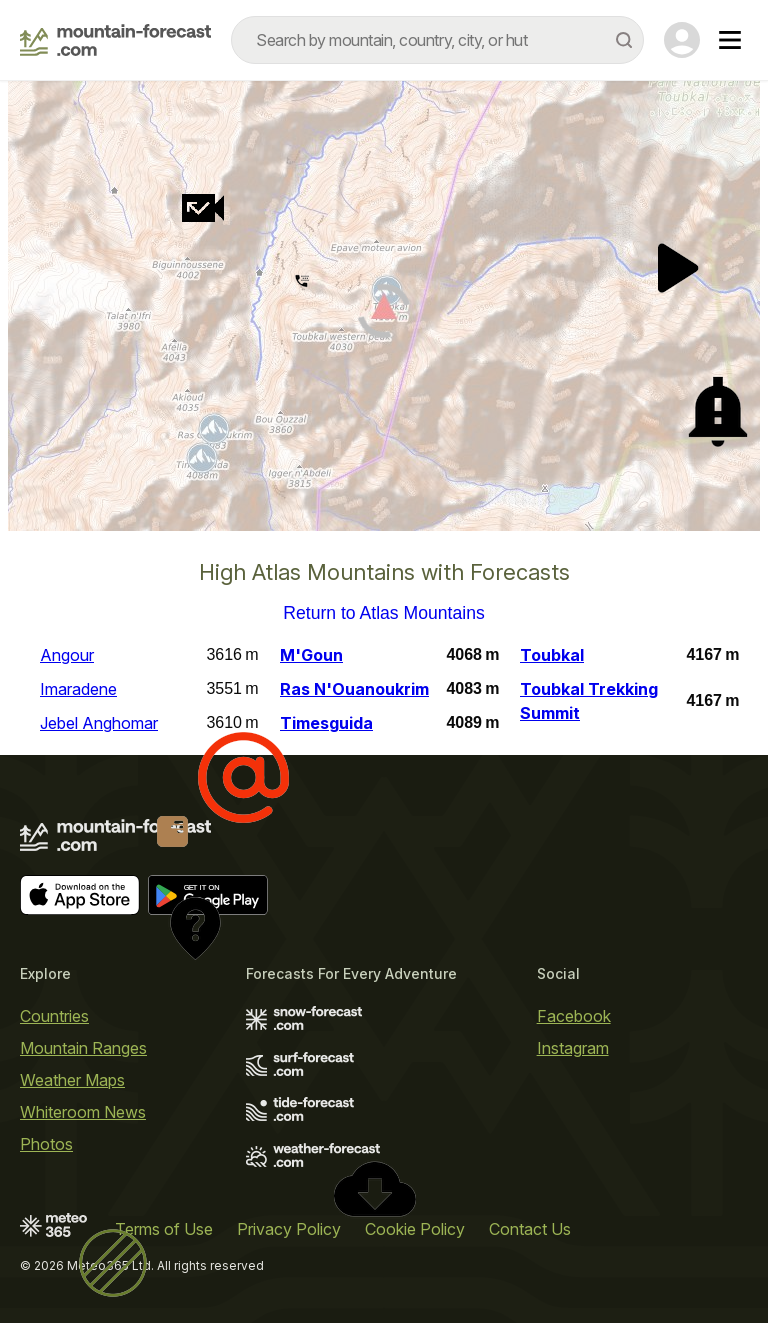 The image size is (768, 1323). What do you see at coordinates (113, 1263) in the screenshot?
I see `access boules or pétanque game` at bounding box center [113, 1263].